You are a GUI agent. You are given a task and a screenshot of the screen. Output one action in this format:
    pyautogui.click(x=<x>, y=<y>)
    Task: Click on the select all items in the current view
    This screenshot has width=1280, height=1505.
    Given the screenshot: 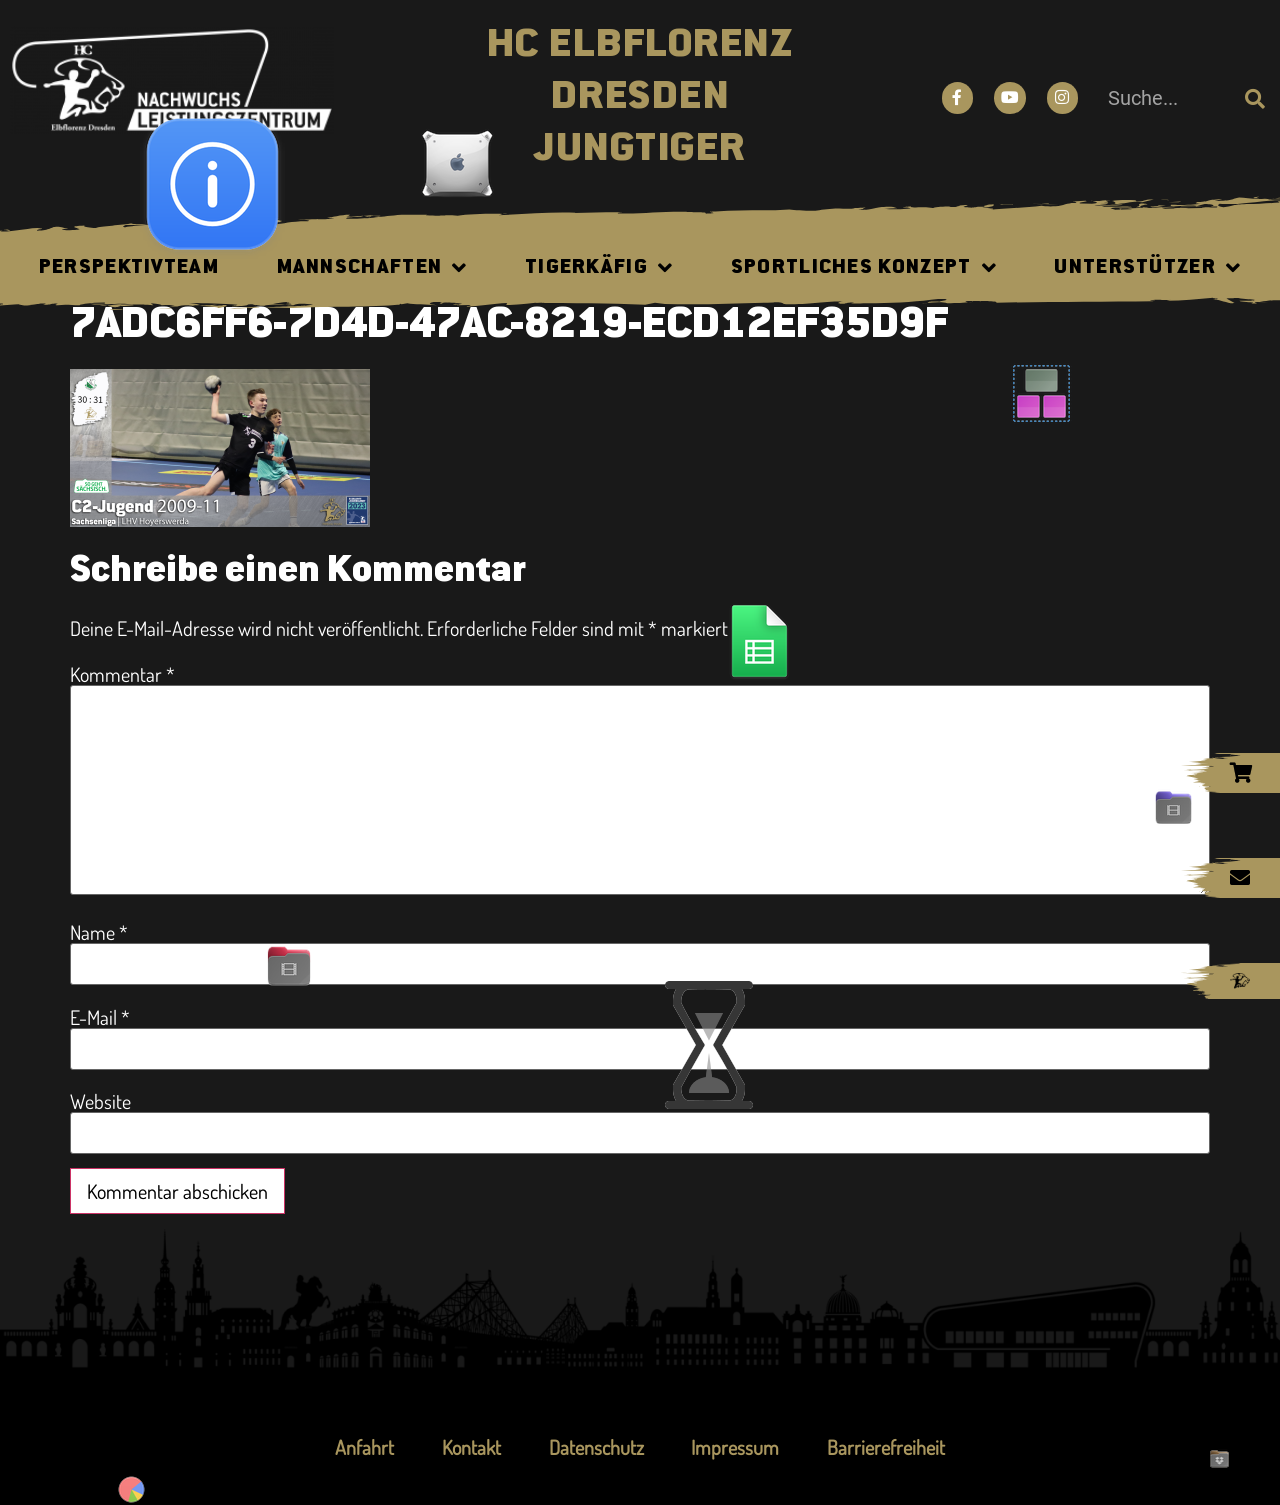 What is the action you would take?
    pyautogui.click(x=1041, y=393)
    